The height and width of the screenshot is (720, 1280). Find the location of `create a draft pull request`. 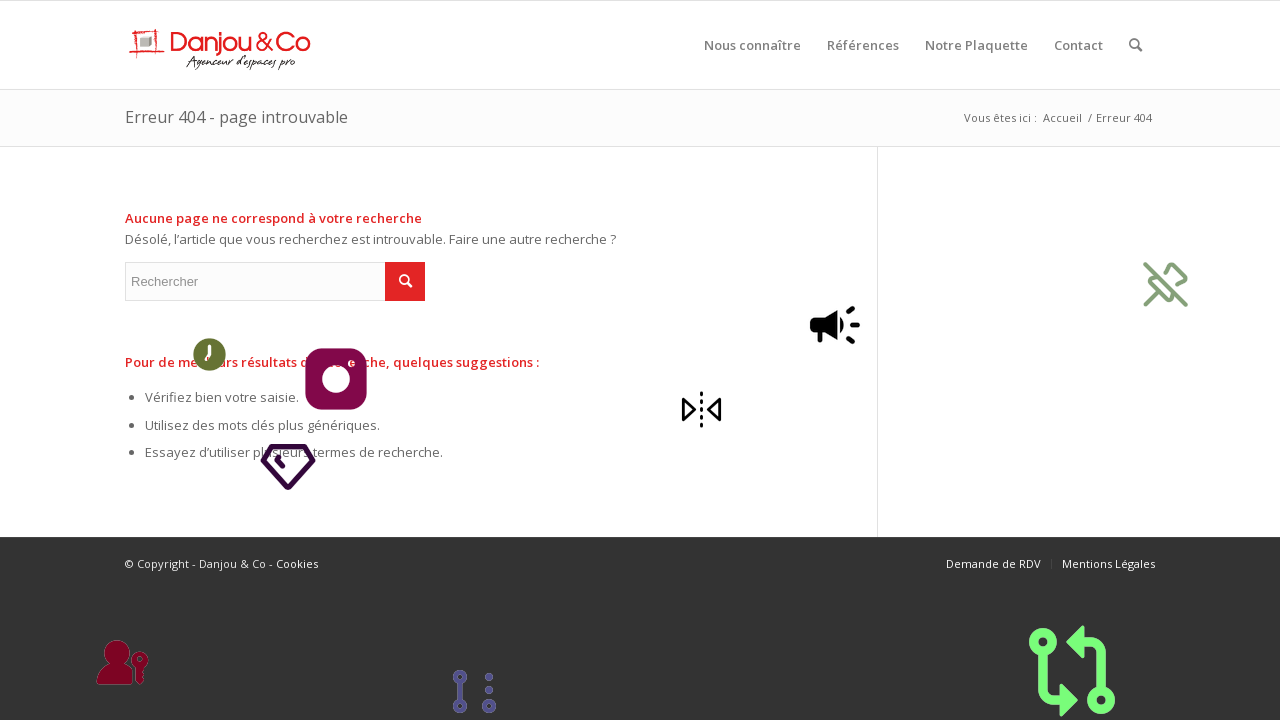

create a draft pull request is located at coordinates (474, 691).